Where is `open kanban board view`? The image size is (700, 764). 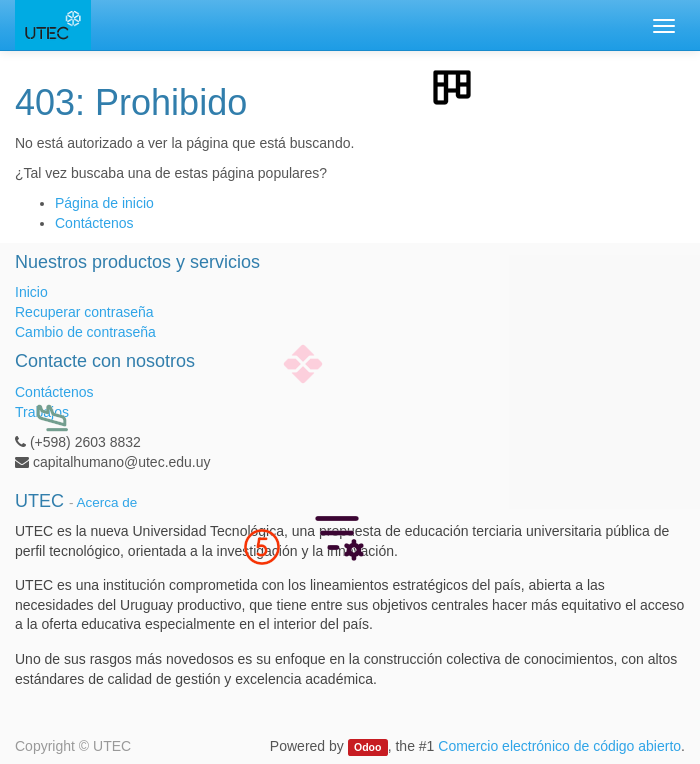
open kanban board view is located at coordinates (452, 86).